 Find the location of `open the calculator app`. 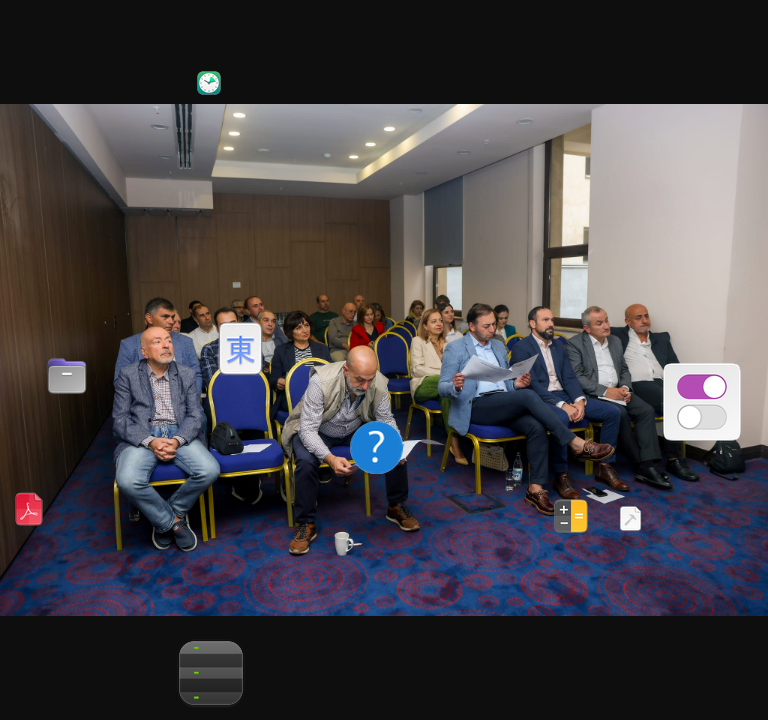

open the calculator app is located at coordinates (571, 516).